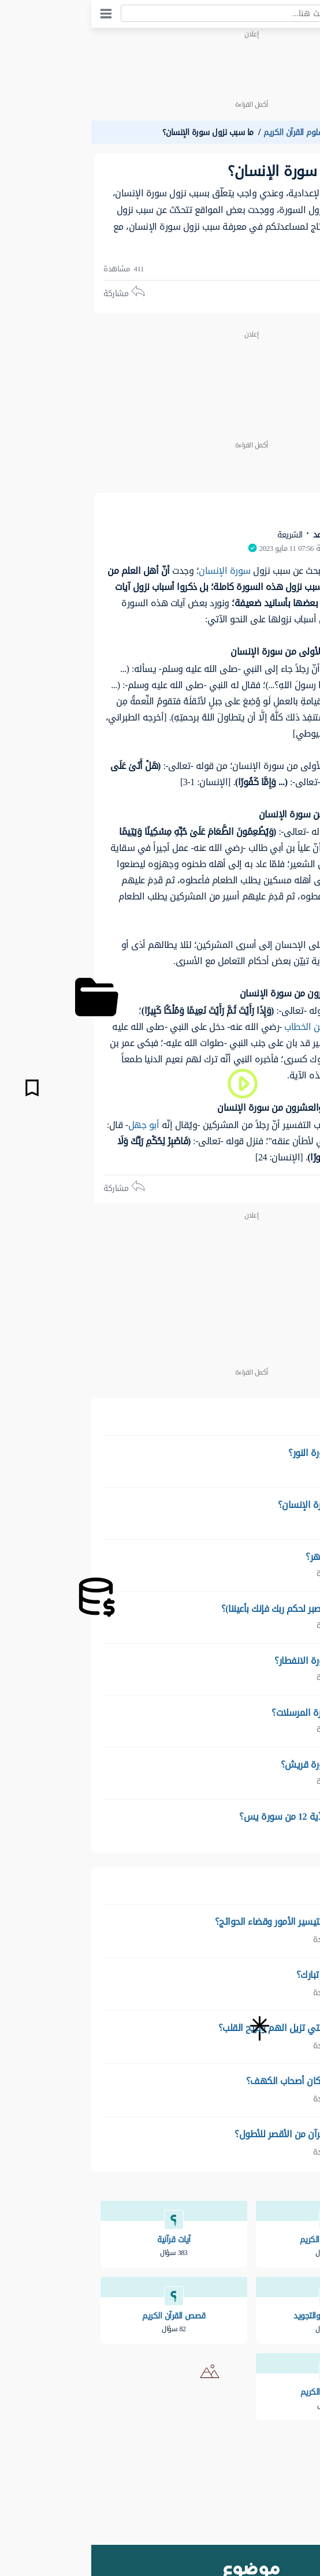  What do you see at coordinates (97, 997) in the screenshot?
I see `an open folder in a file browser` at bounding box center [97, 997].